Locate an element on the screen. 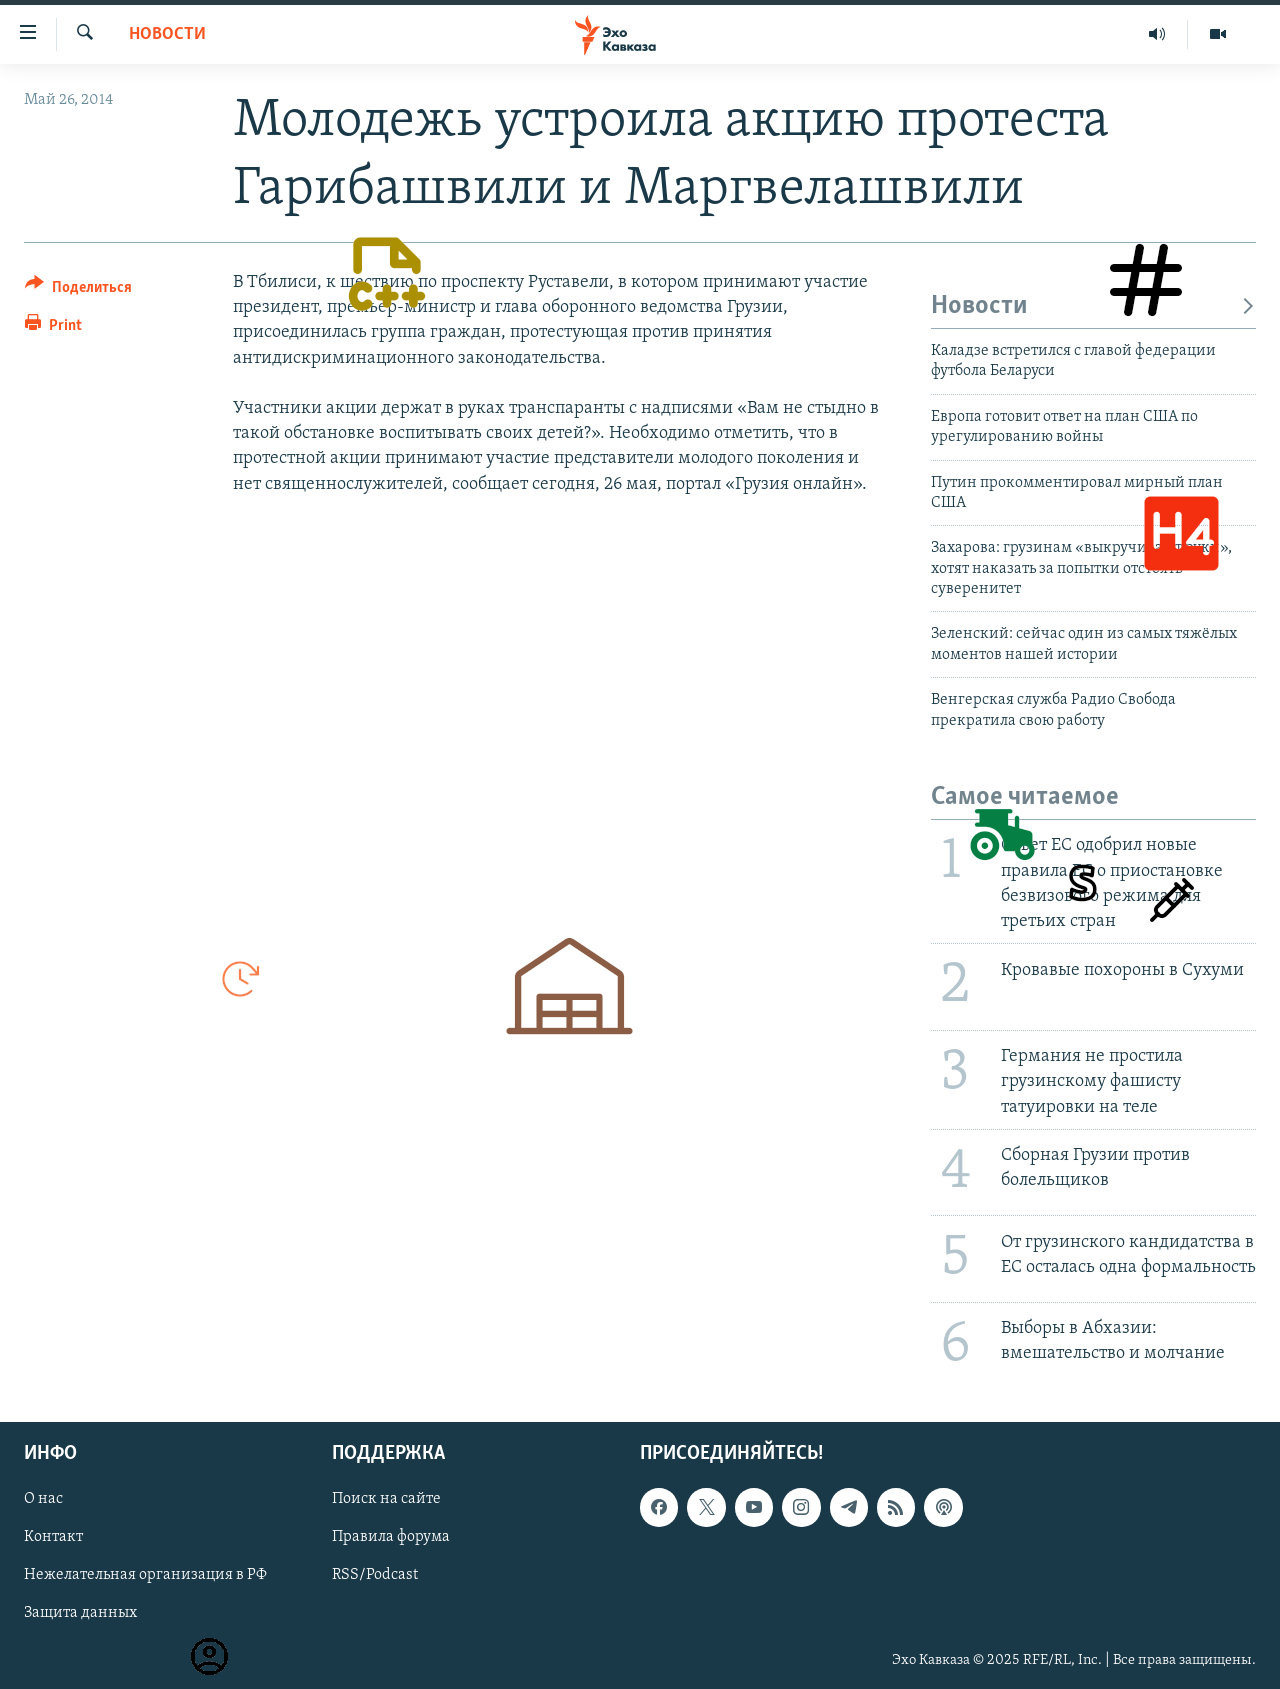 This screenshot has width=1280, height=1689. format text as heading level 4 is located at coordinates (1181, 533).